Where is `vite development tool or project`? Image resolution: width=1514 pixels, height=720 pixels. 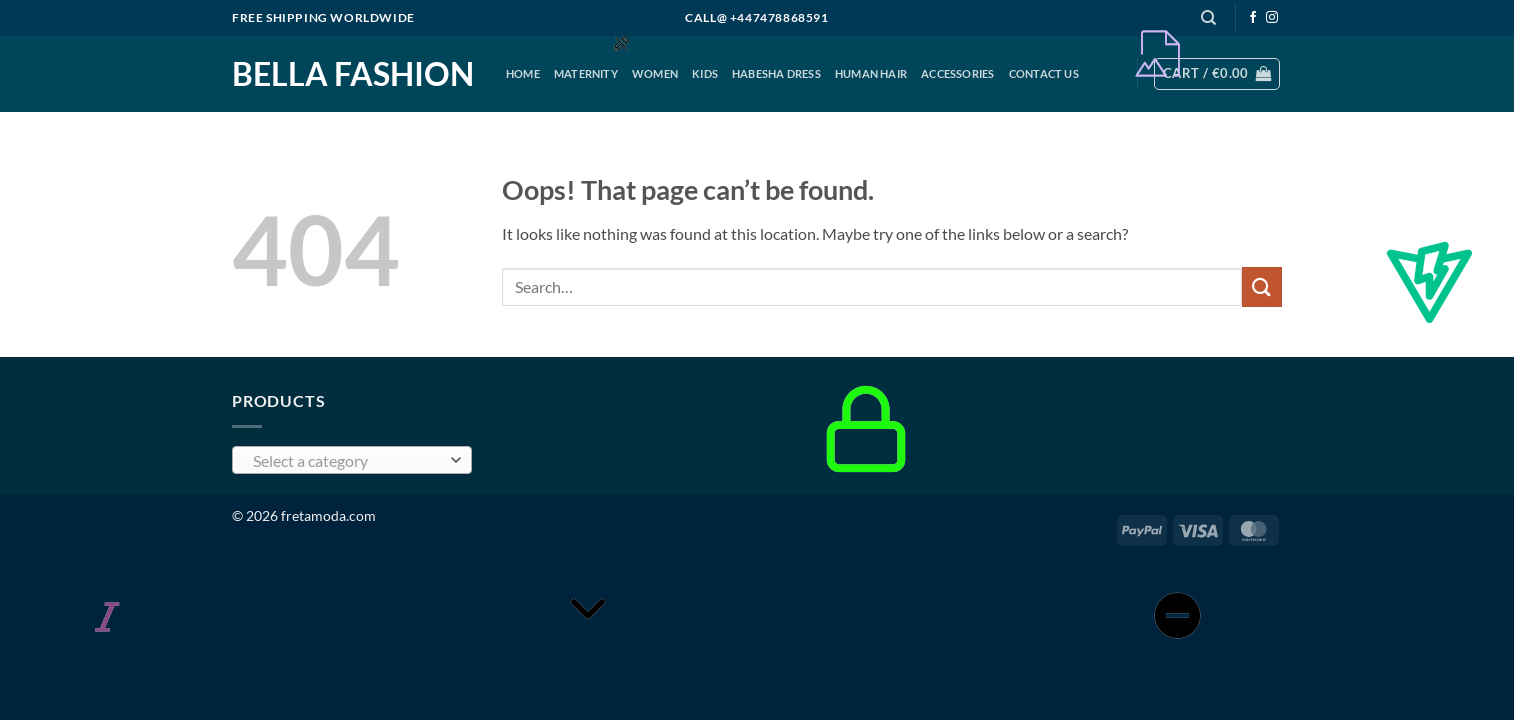 vite development tool or project is located at coordinates (1429, 280).